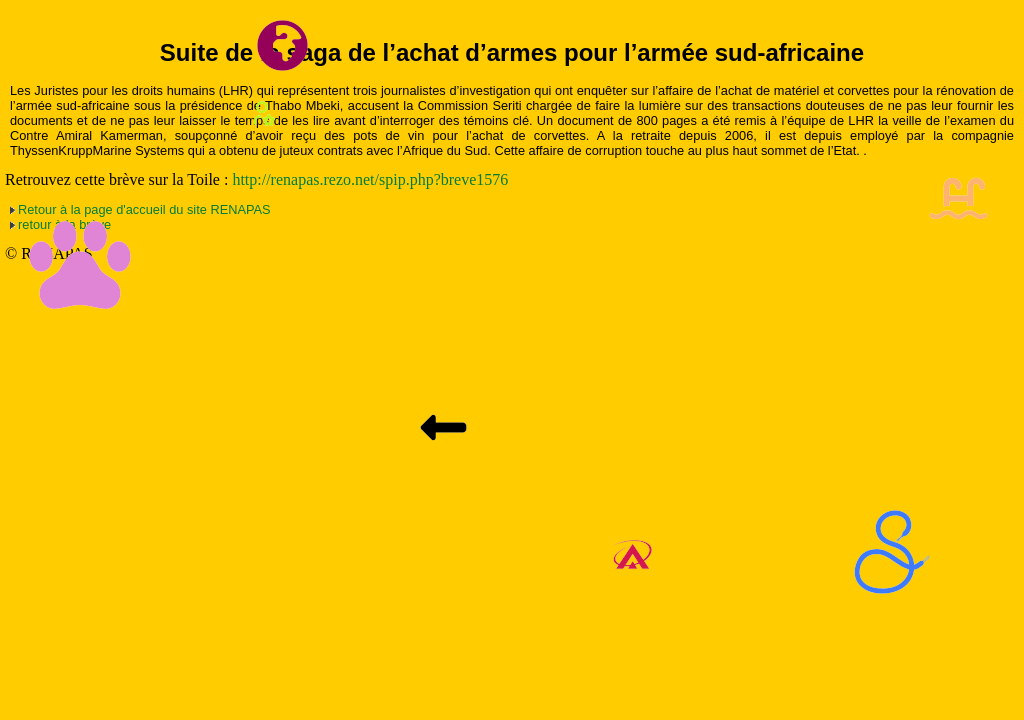 The height and width of the screenshot is (720, 1024). Describe the element at coordinates (282, 45) in the screenshot. I see `view africa region settings` at that location.